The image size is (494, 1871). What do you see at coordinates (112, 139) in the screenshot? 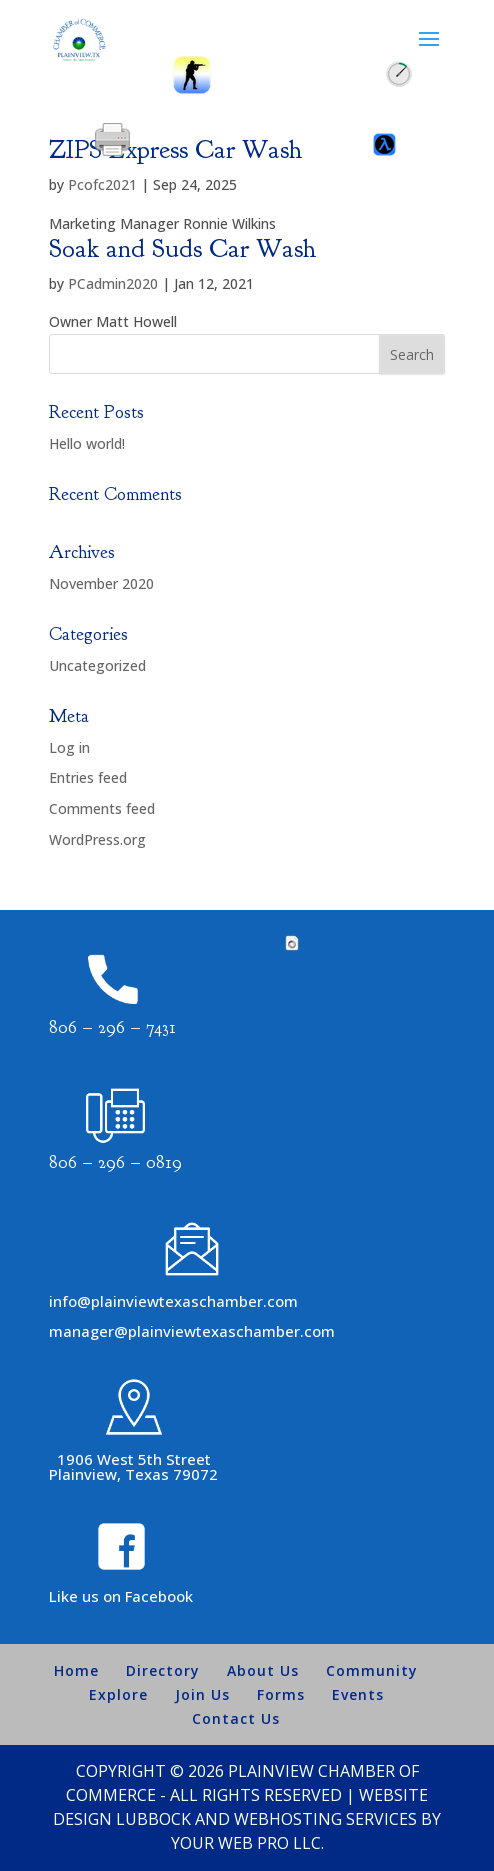
I see `print the current file or document` at bounding box center [112, 139].